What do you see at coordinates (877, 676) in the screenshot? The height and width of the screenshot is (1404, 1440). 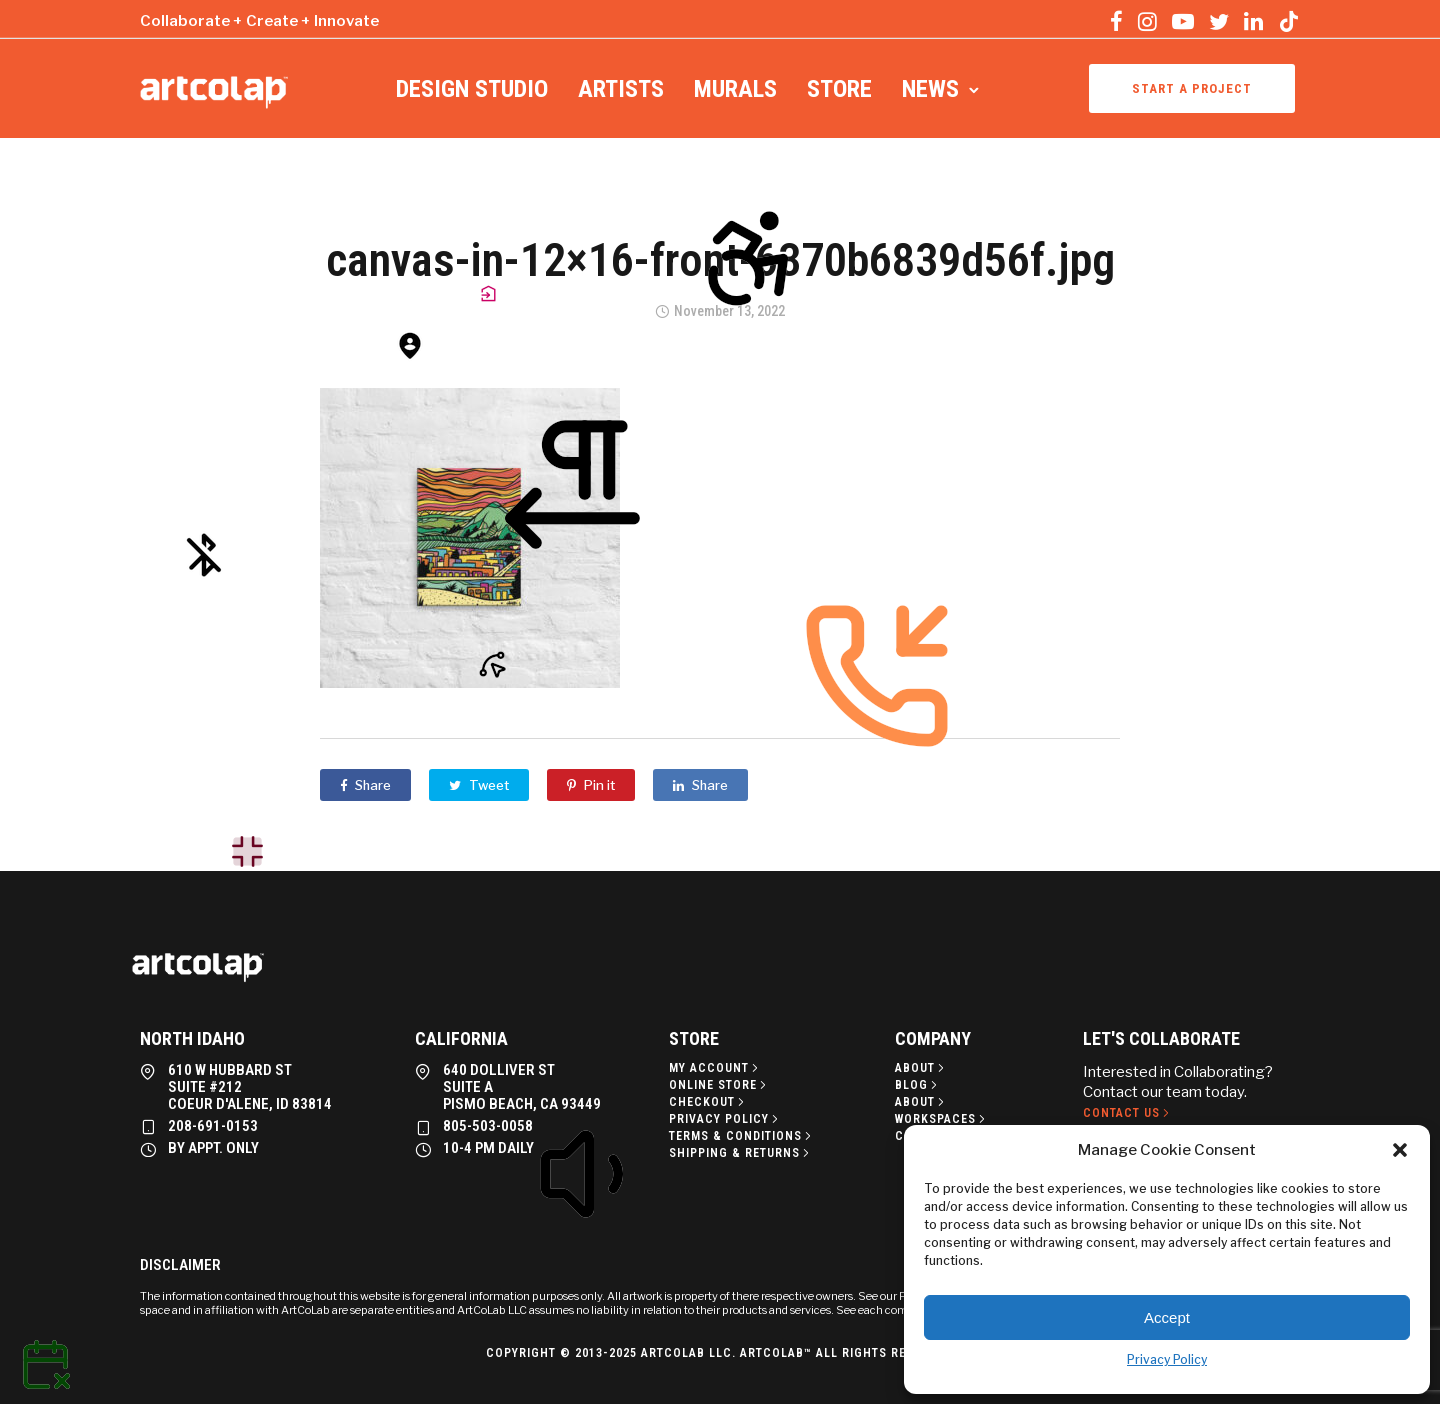 I see `incoming call notification` at bounding box center [877, 676].